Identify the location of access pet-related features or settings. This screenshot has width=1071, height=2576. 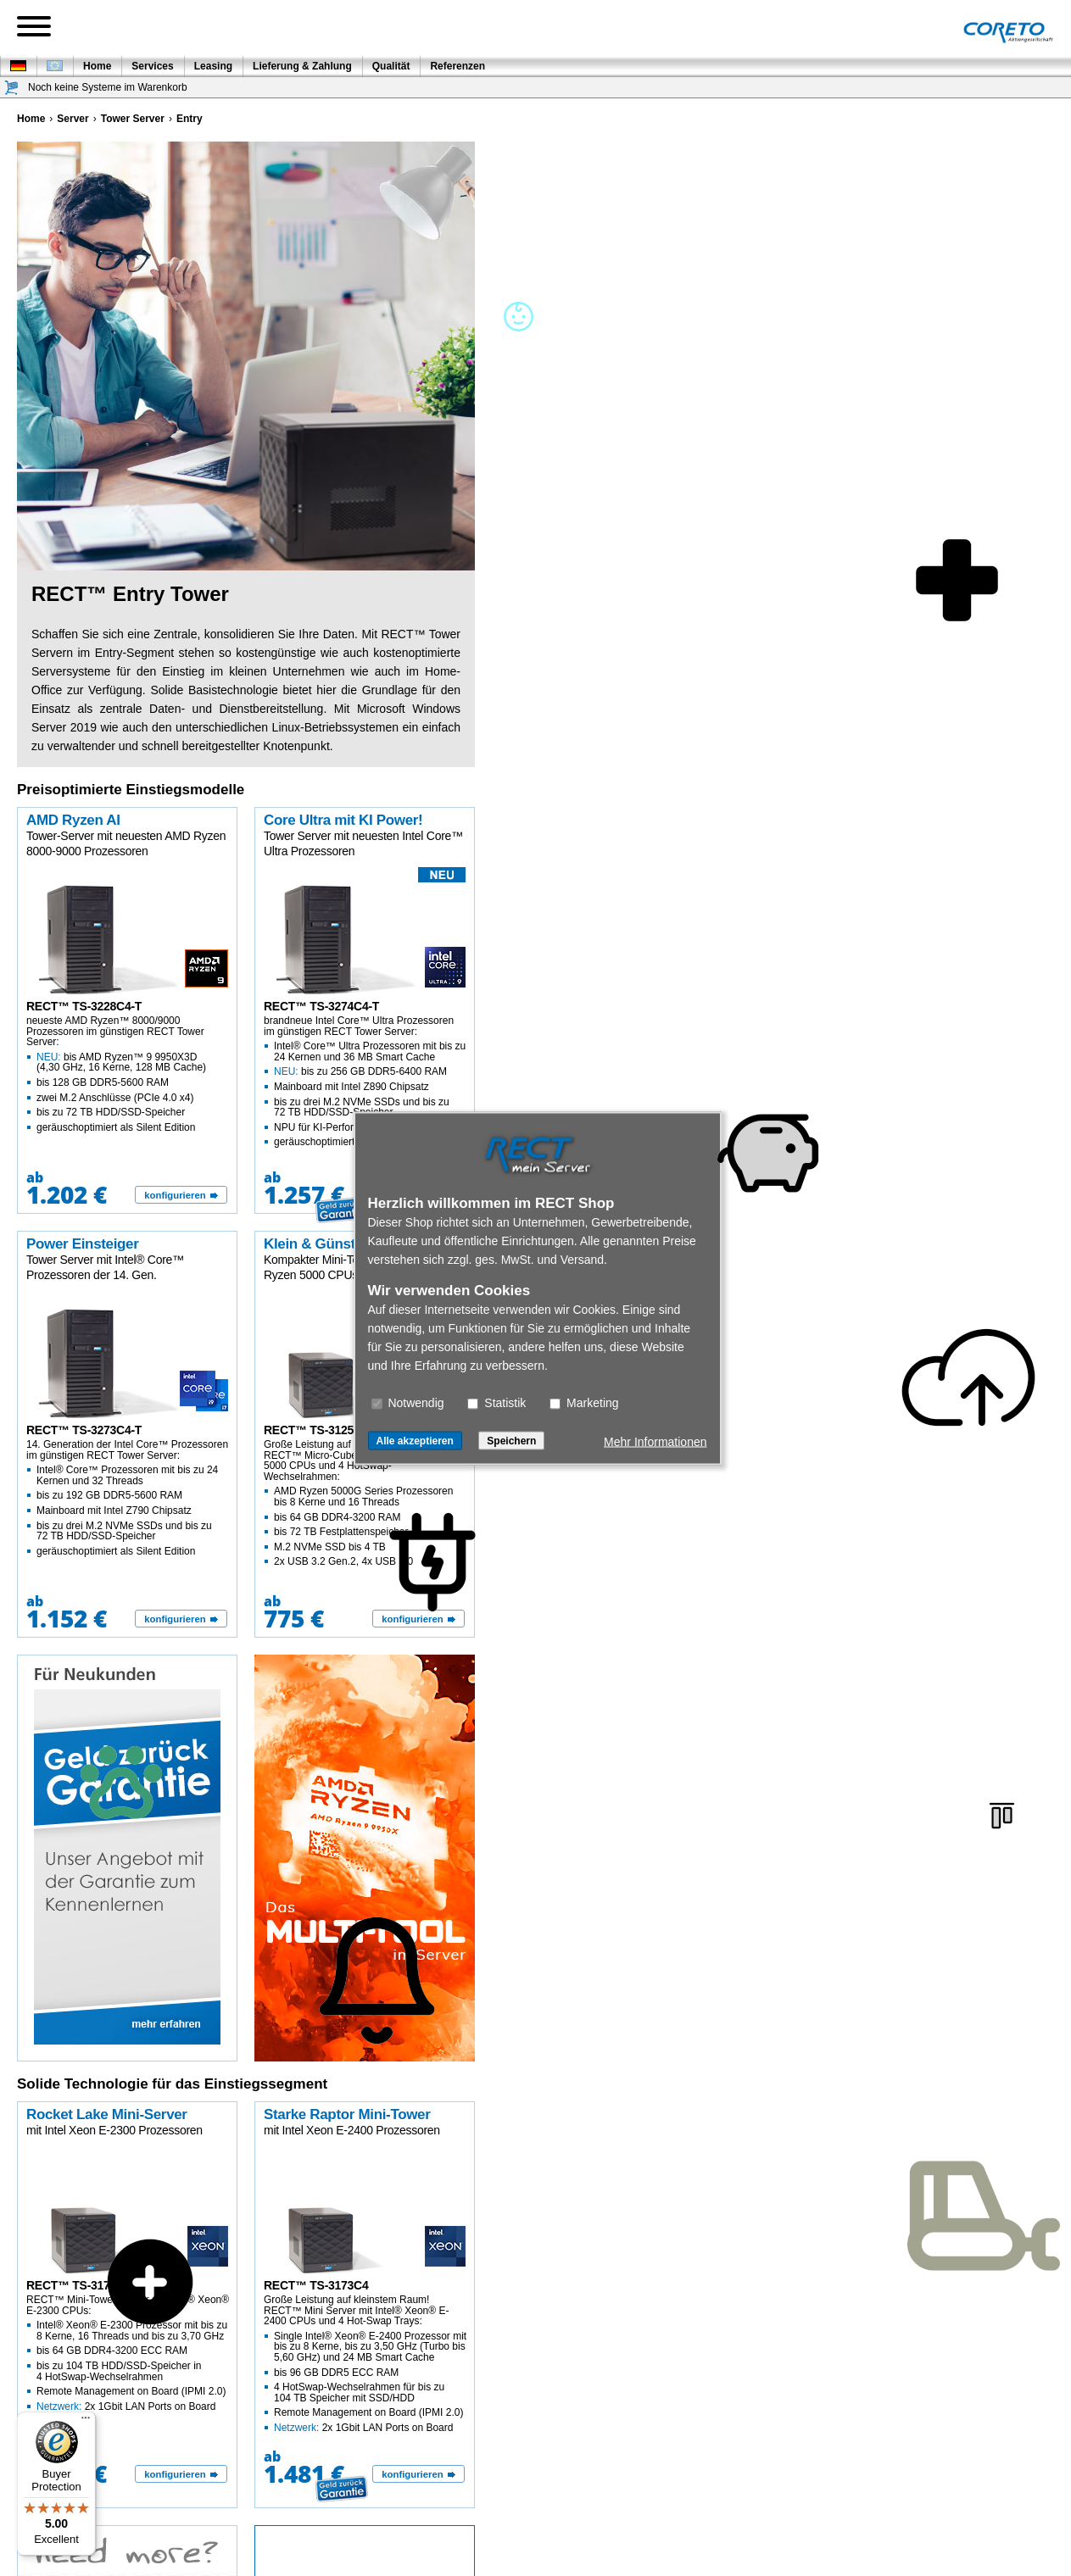
(121, 1781).